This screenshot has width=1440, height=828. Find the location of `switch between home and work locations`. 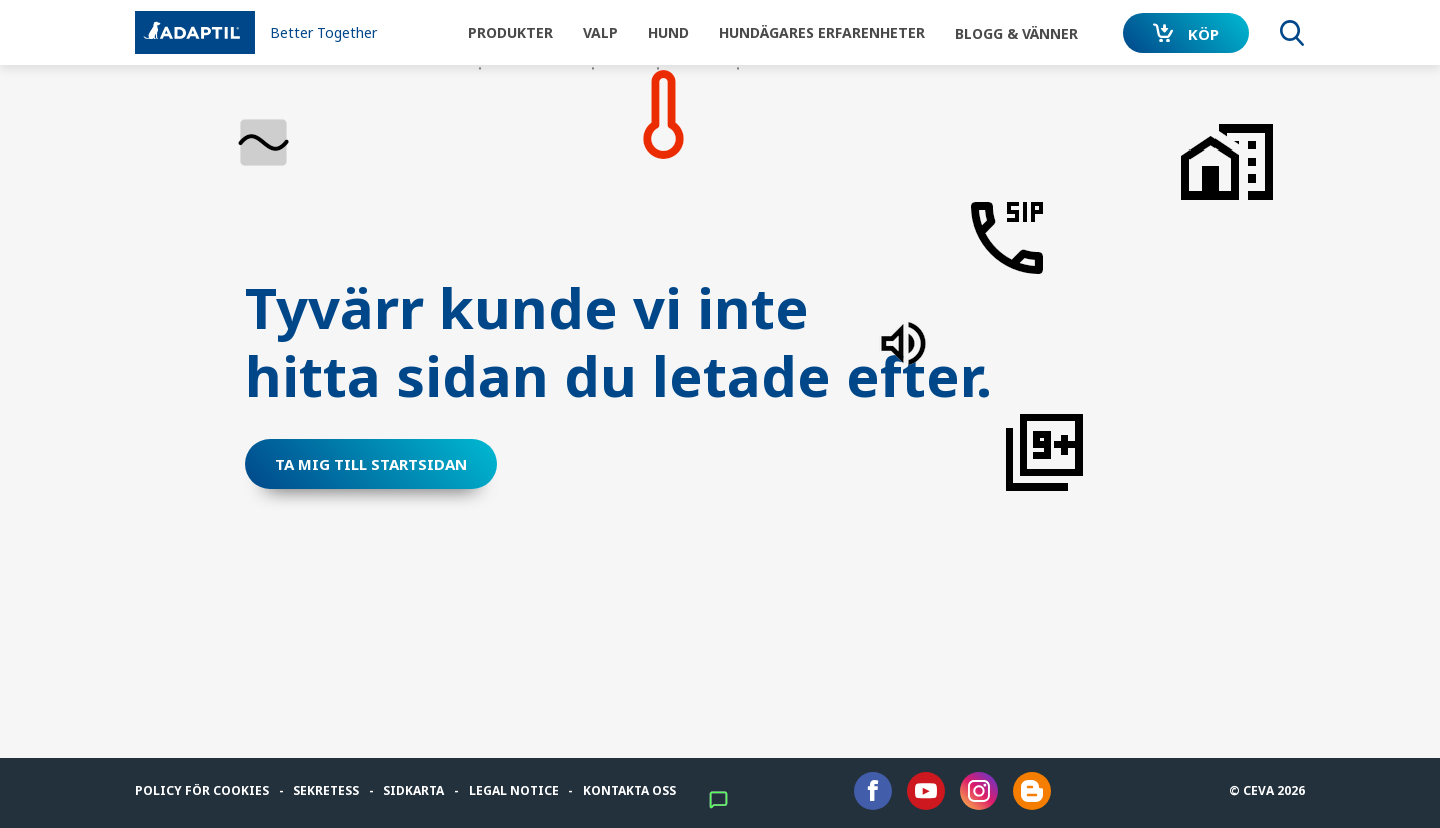

switch between home and work locations is located at coordinates (1227, 162).